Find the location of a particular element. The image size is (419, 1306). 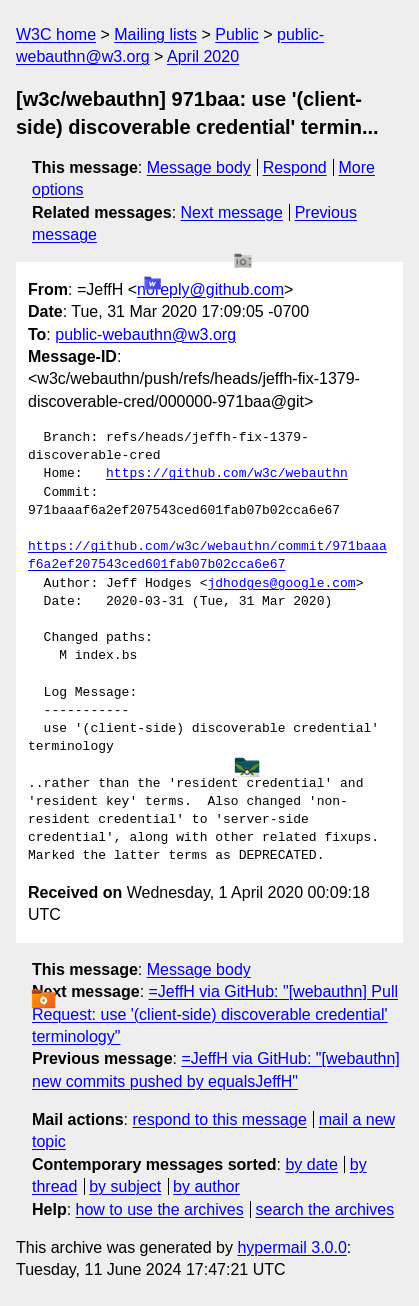

folder containing Webflow project files is located at coordinates (152, 283).